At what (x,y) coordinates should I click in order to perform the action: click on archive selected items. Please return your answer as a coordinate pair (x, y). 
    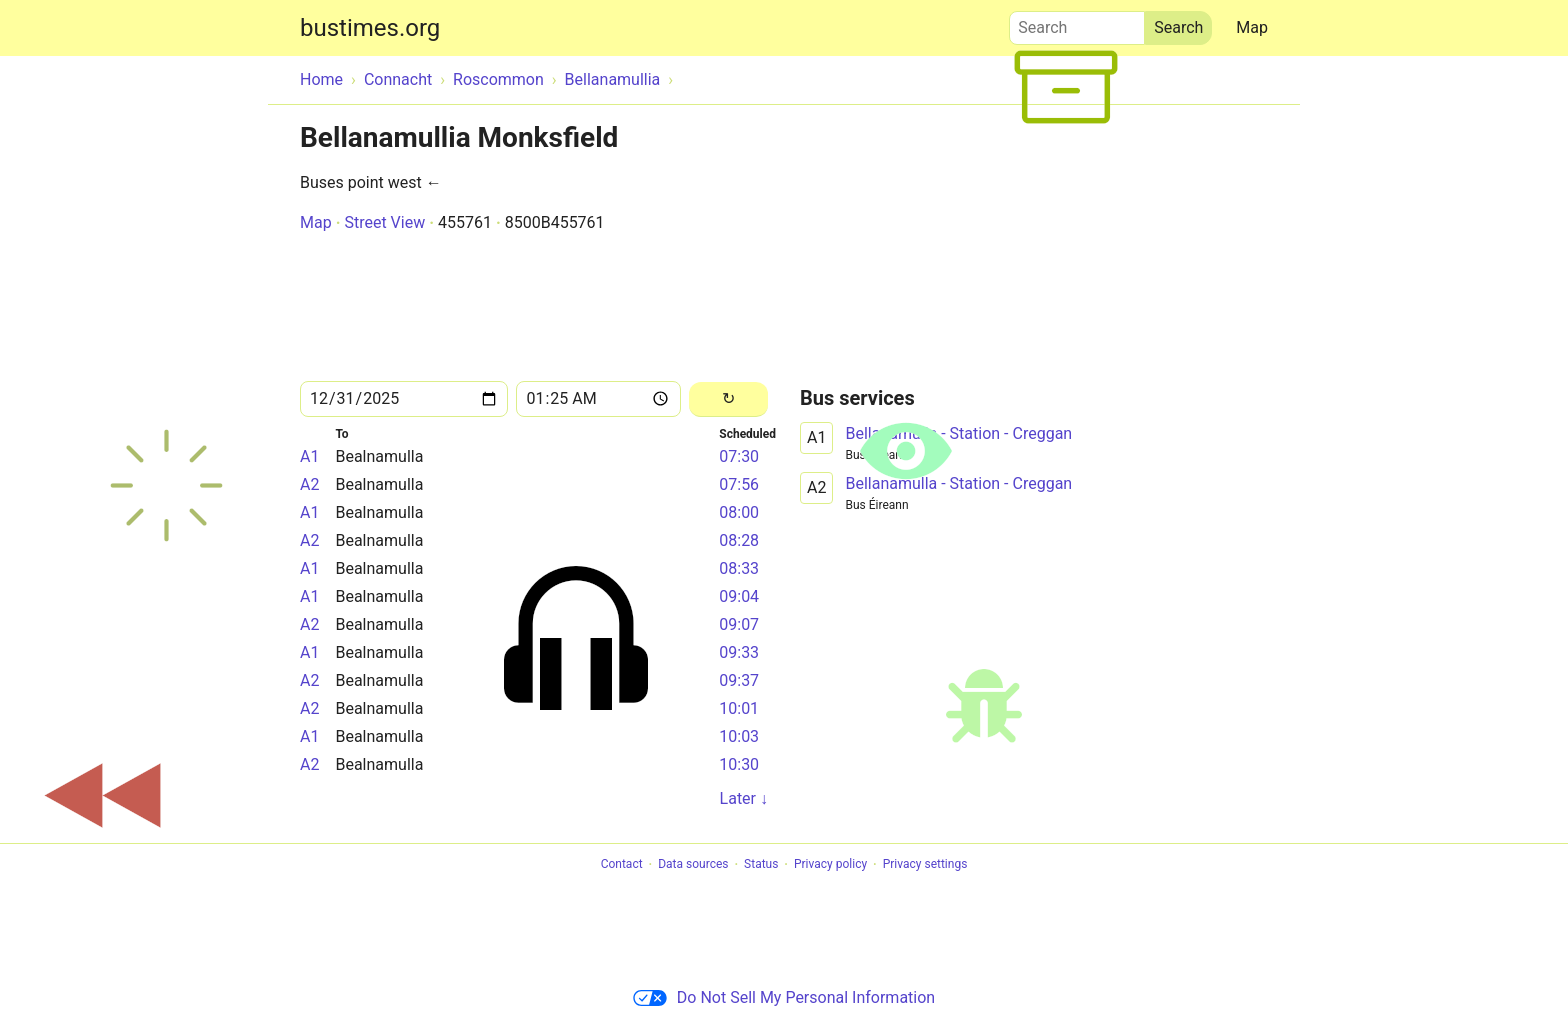
    Looking at the image, I should click on (1066, 87).